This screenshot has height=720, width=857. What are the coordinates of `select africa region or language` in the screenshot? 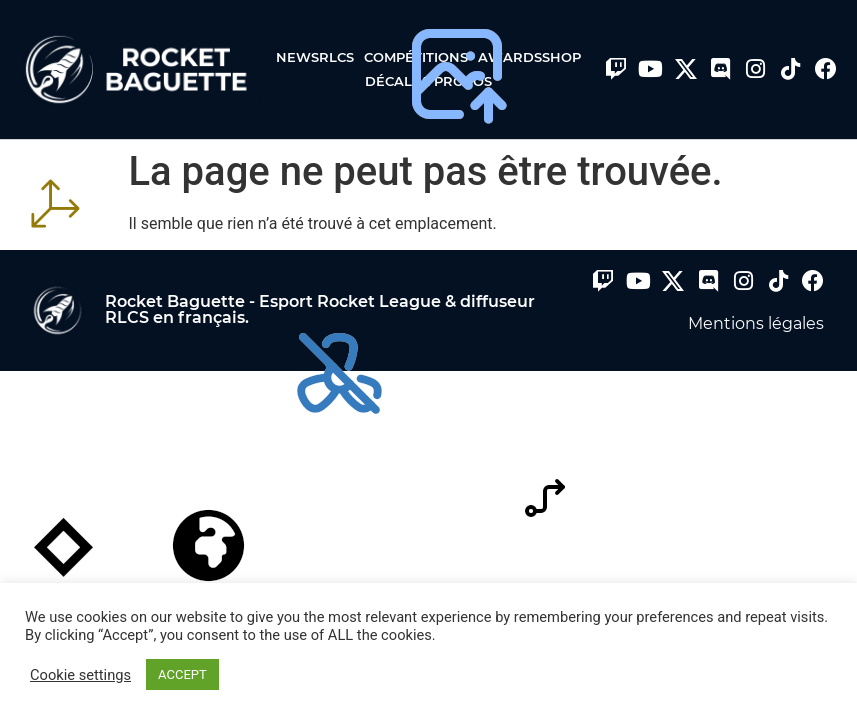 It's located at (208, 545).